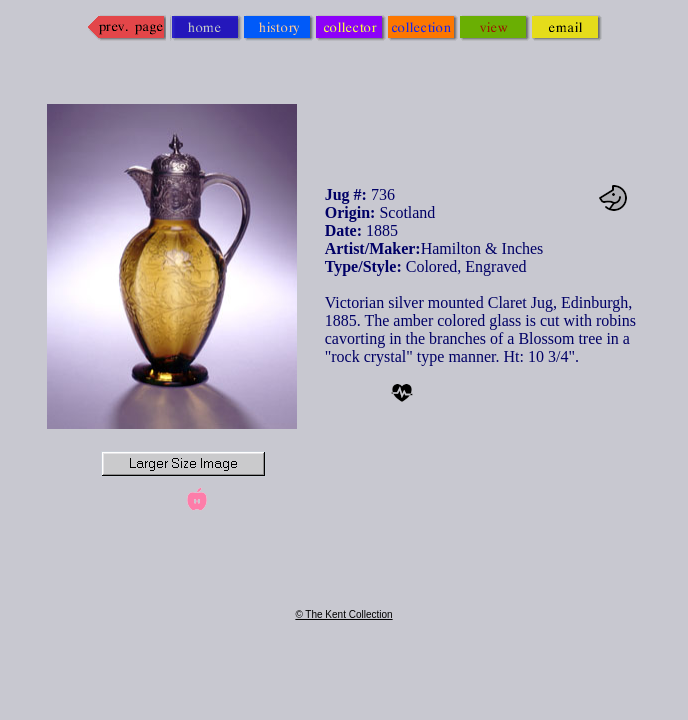 This screenshot has height=720, width=688. I want to click on access equestrian or horse-related features, so click(614, 198).